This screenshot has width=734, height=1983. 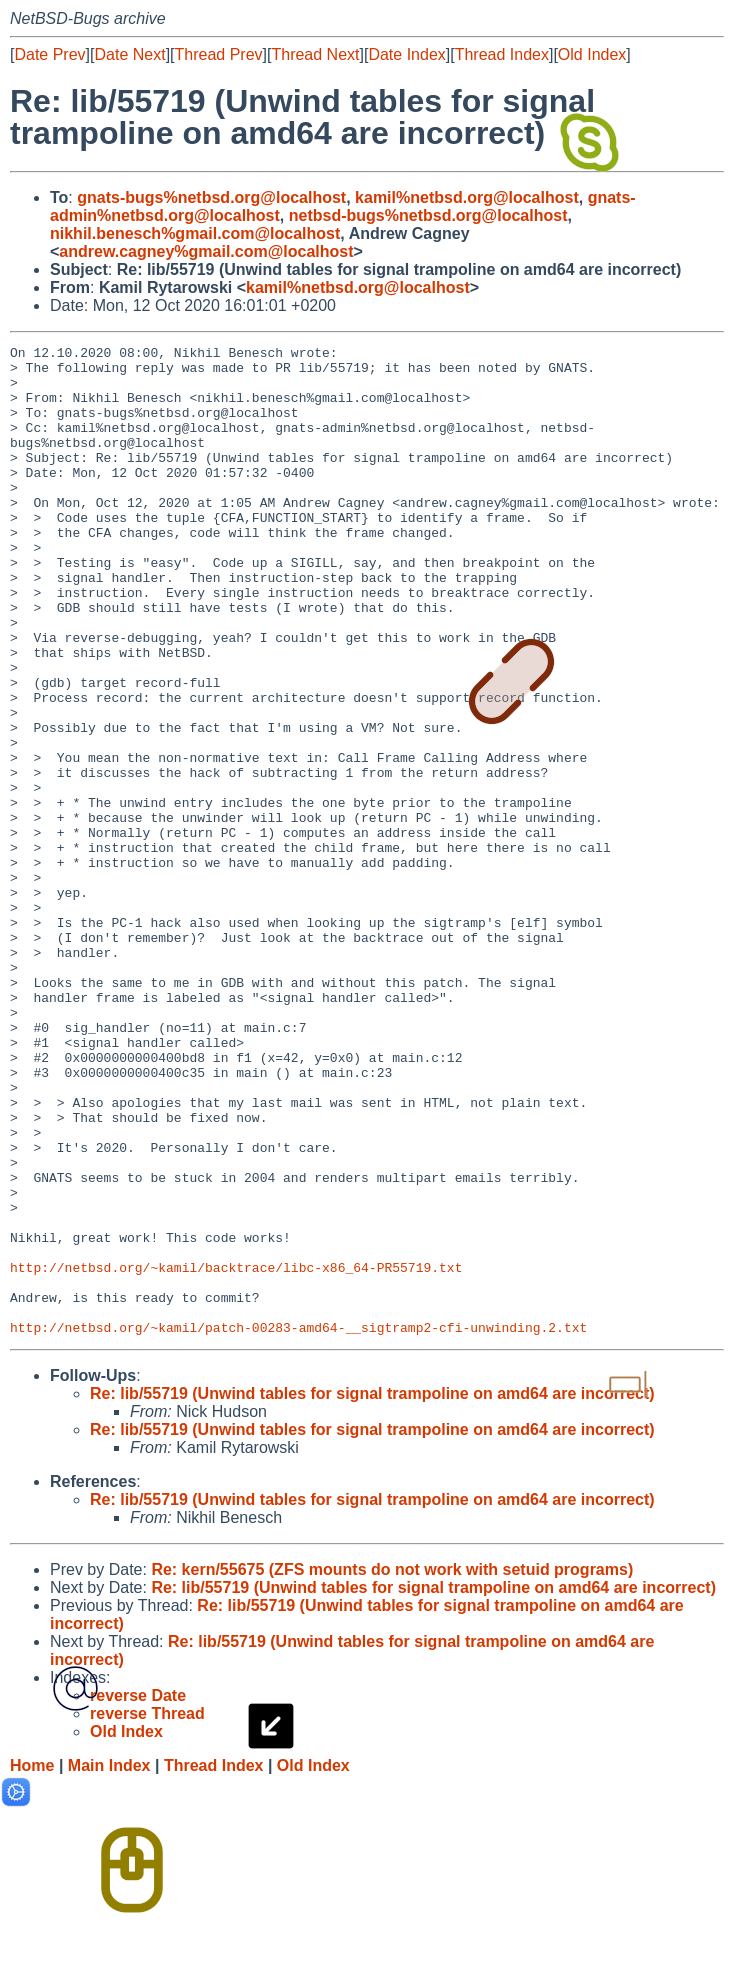 What do you see at coordinates (16, 1792) in the screenshot?
I see `access system settings and preferences` at bounding box center [16, 1792].